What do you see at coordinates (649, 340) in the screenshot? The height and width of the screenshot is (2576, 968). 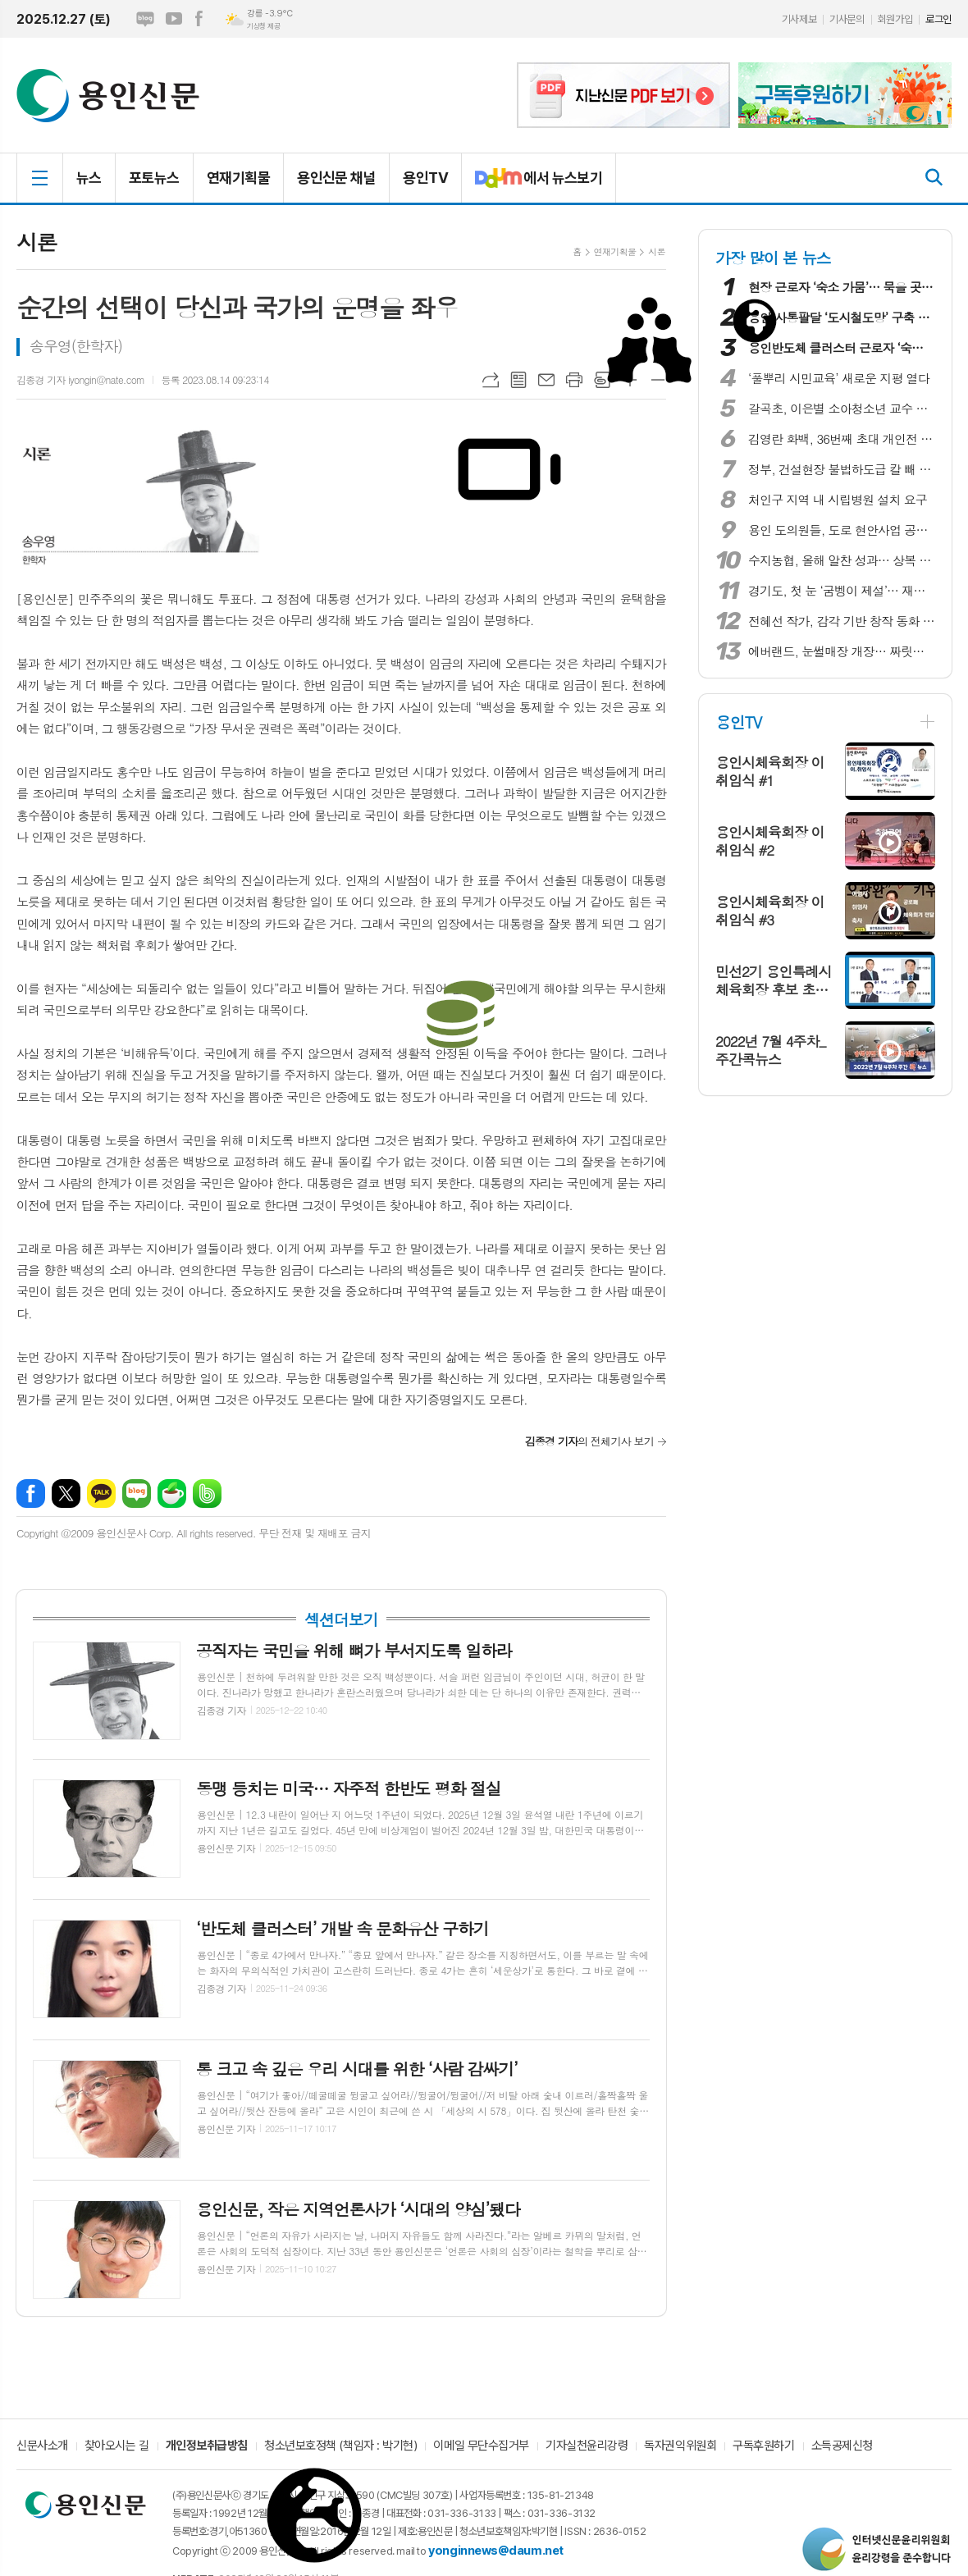 I see `indicates holiday or christmas-themed content` at bounding box center [649, 340].